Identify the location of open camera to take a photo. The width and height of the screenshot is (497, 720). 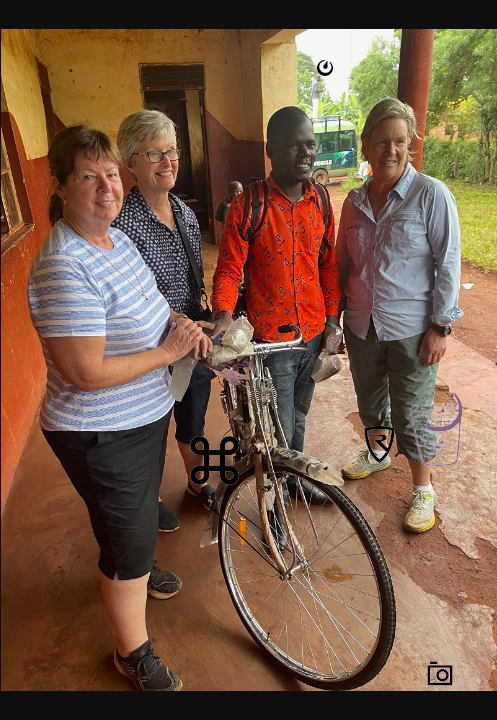
(440, 674).